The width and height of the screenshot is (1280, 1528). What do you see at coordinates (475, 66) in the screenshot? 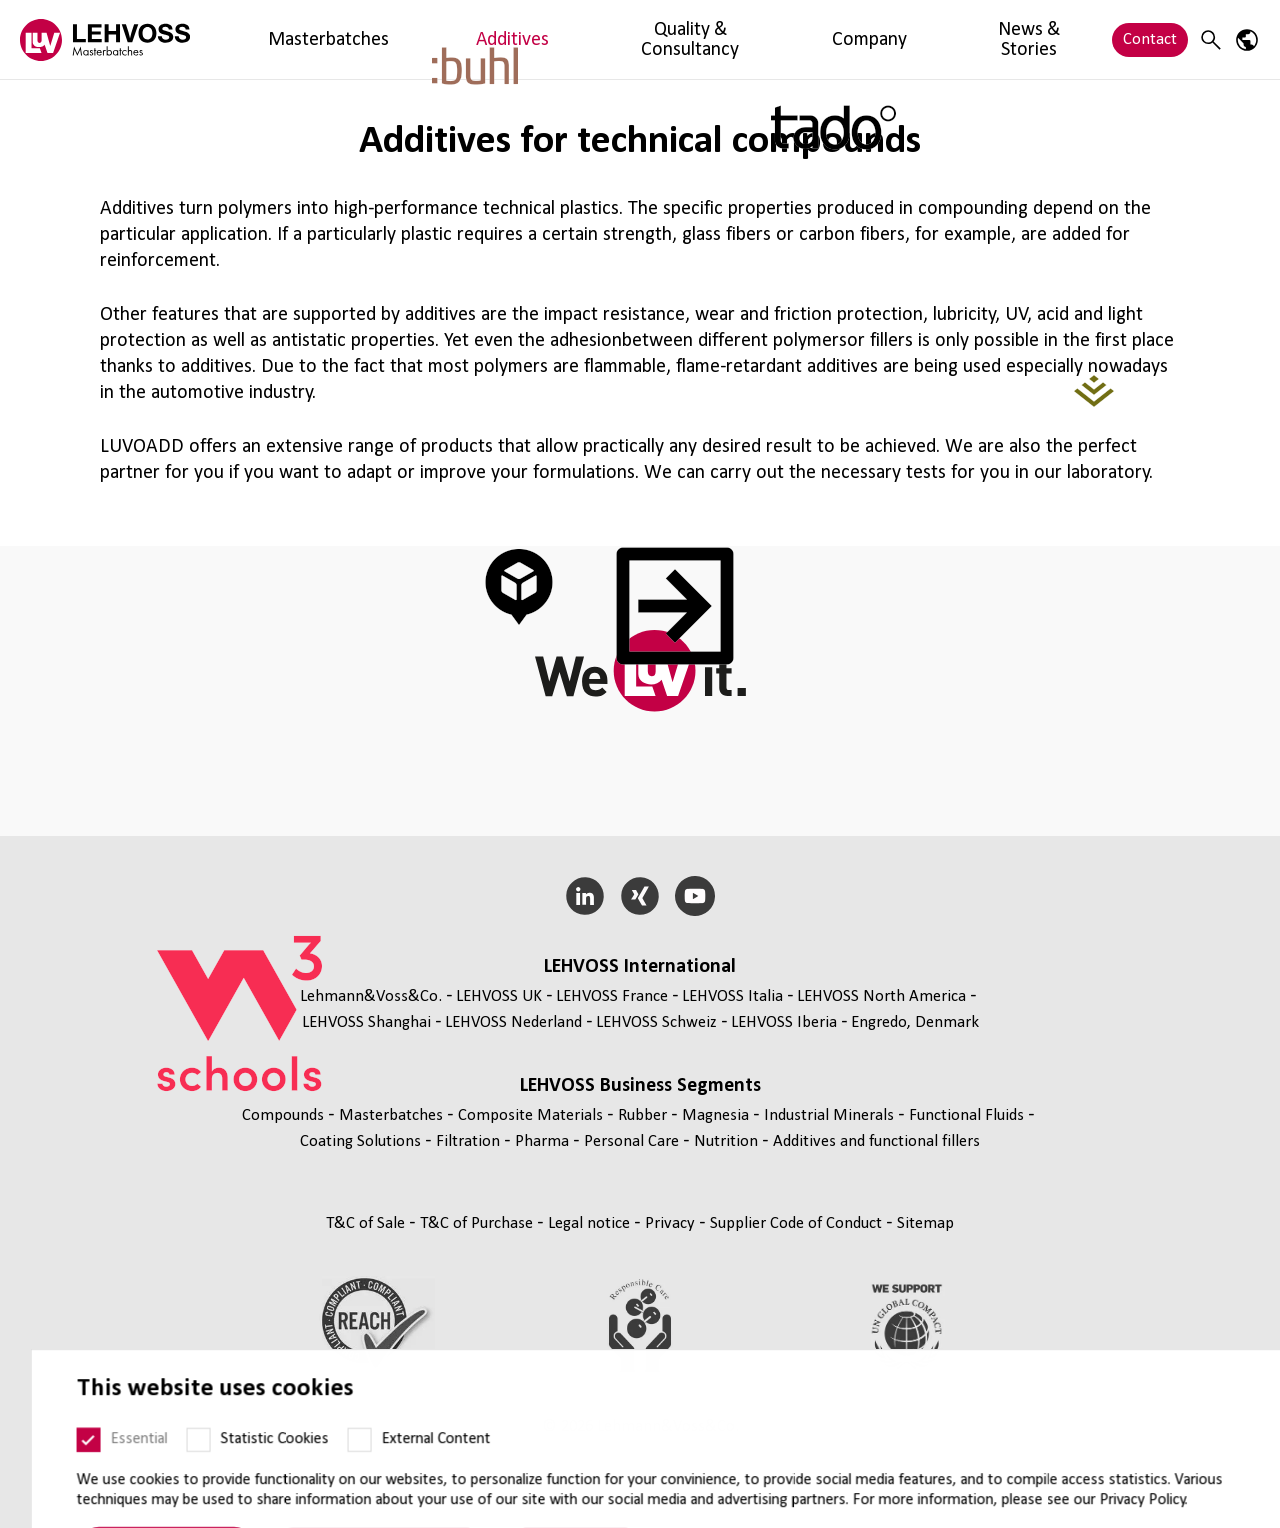
I see `buhl company logo` at bounding box center [475, 66].